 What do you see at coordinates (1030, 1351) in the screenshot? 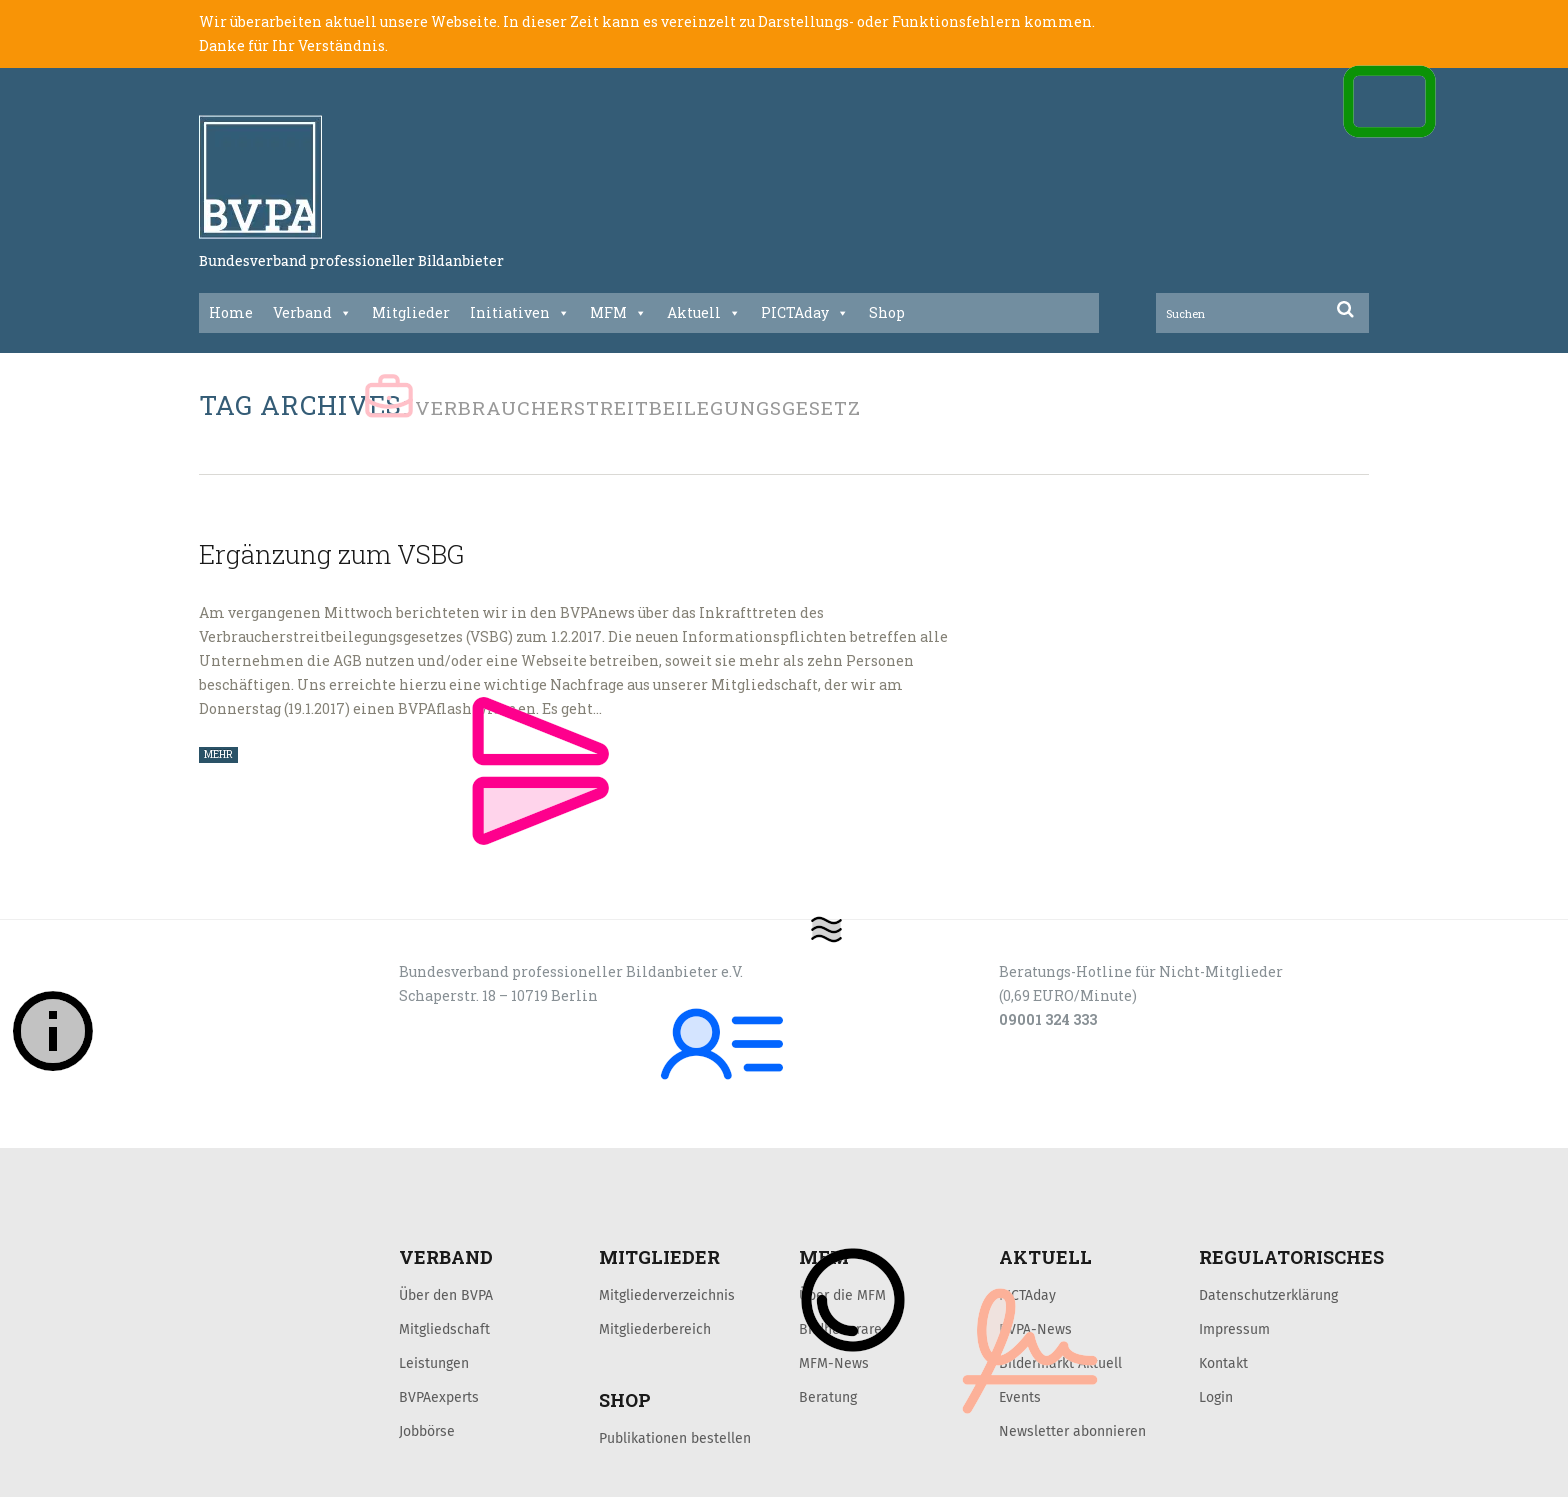
I see `add your signature to a document` at bounding box center [1030, 1351].